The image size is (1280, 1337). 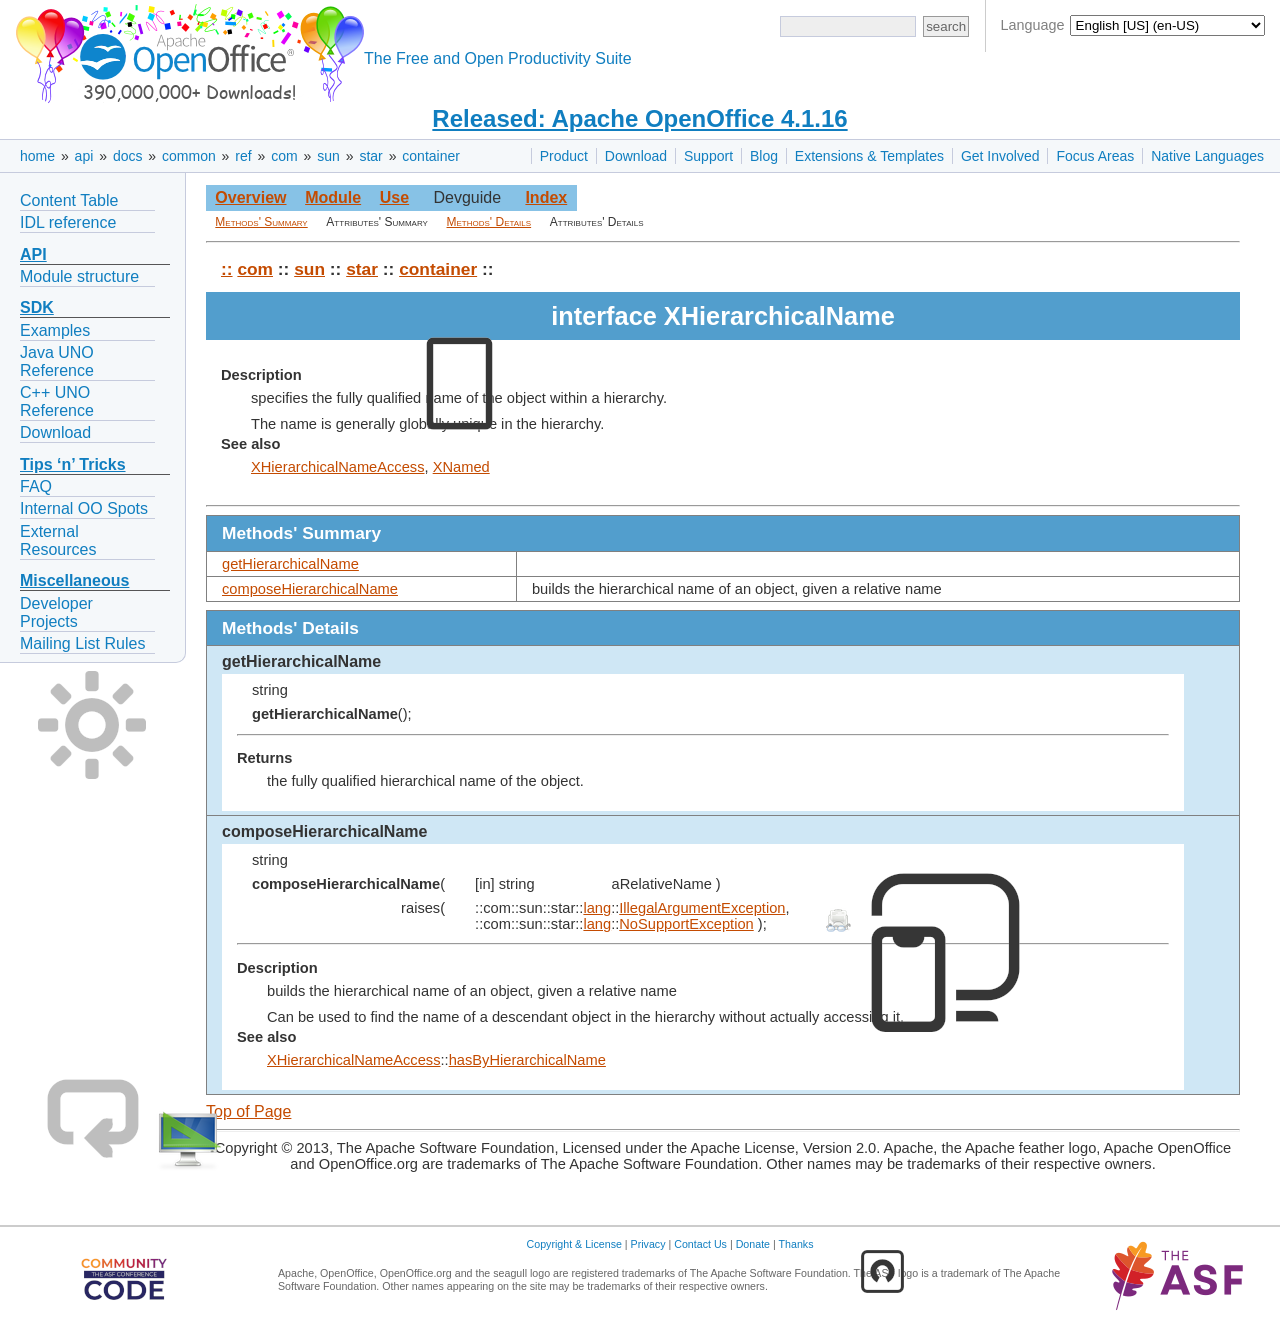 What do you see at coordinates (92, 725) in the screenshot?
I see `adjust display brightness settings` at bounding box center [92, 725].